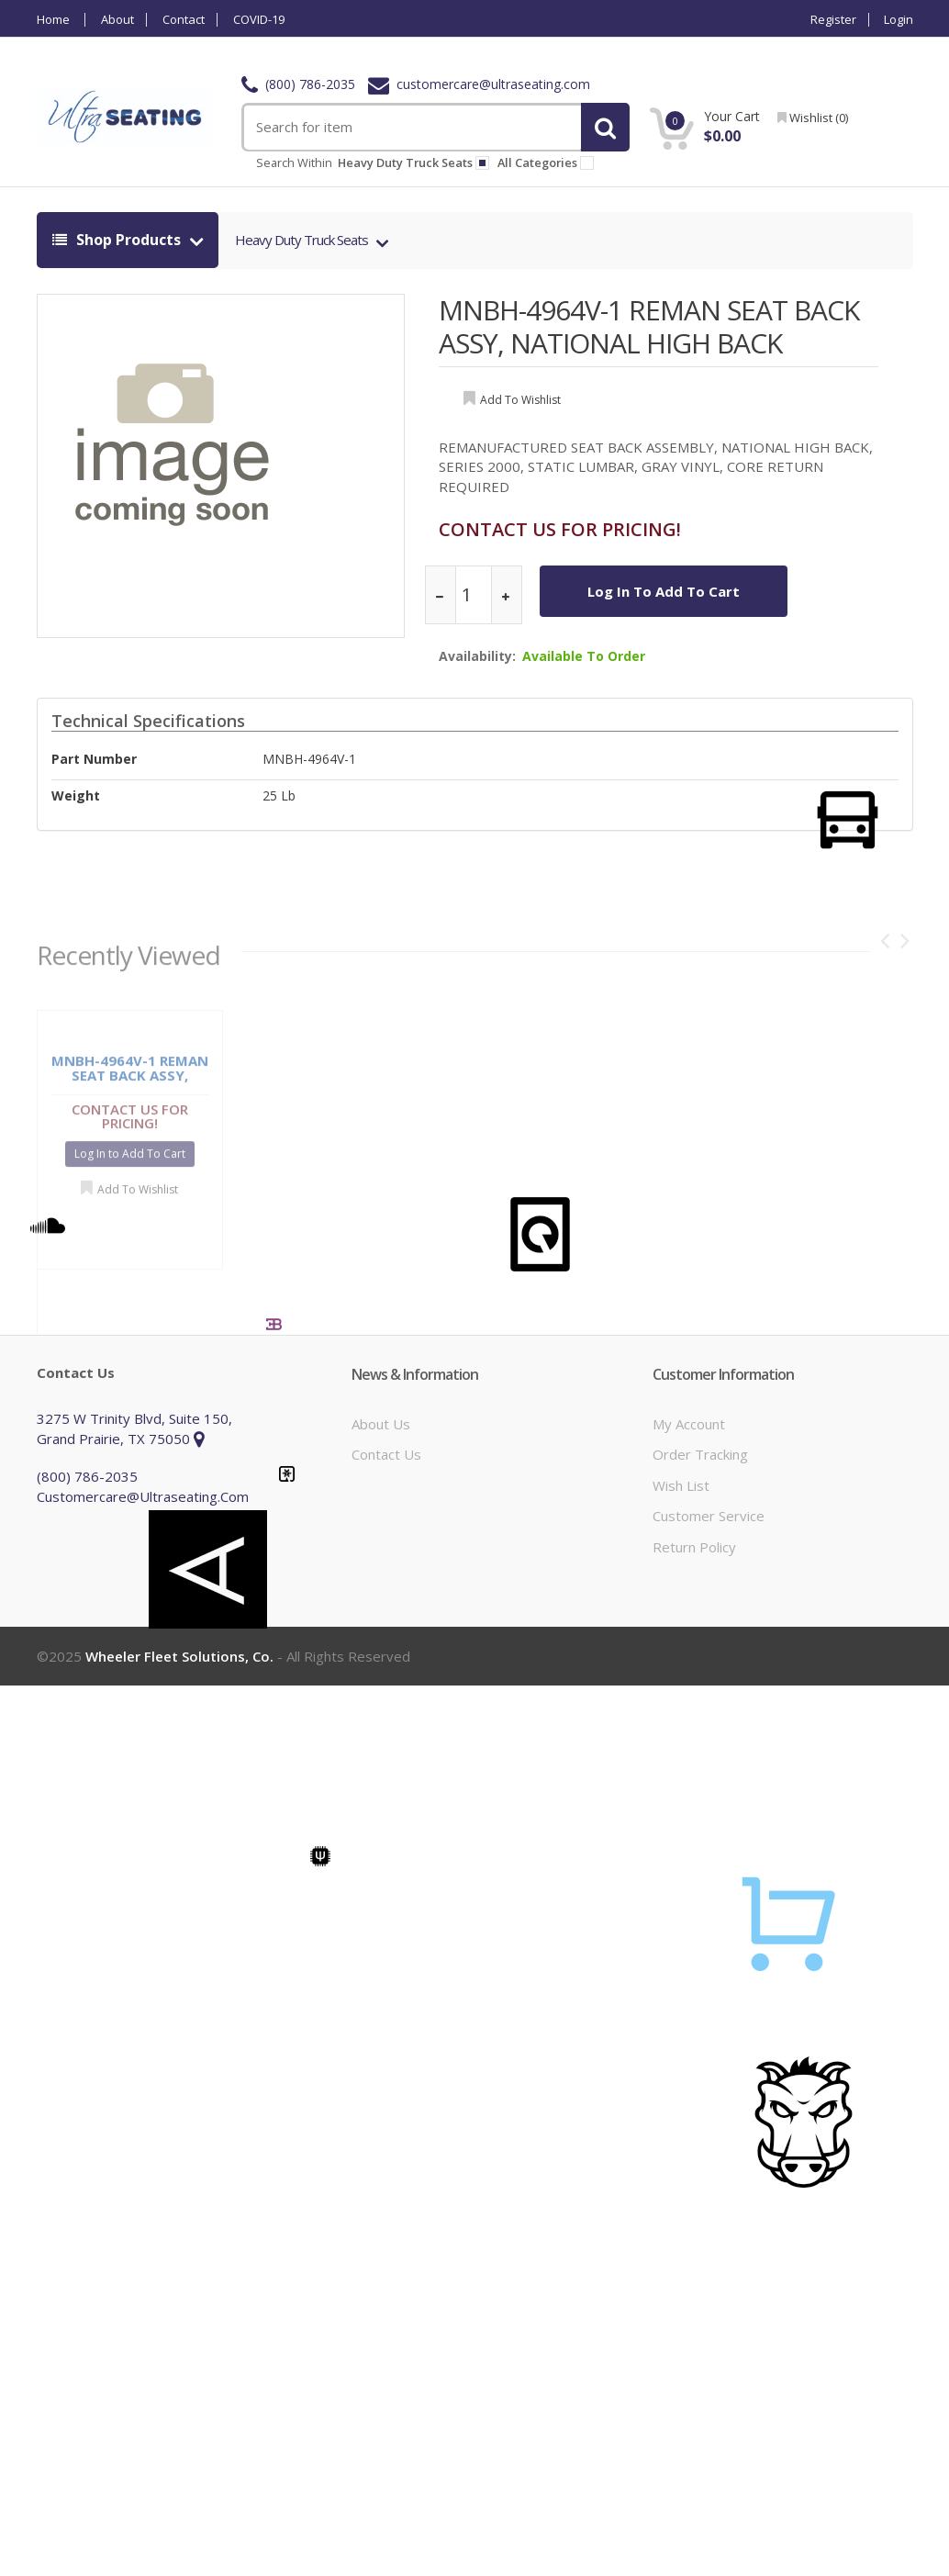  Describe the element at coordinates (286, 1473) in the screenshot. I see `quarkus framework logo` at that location.